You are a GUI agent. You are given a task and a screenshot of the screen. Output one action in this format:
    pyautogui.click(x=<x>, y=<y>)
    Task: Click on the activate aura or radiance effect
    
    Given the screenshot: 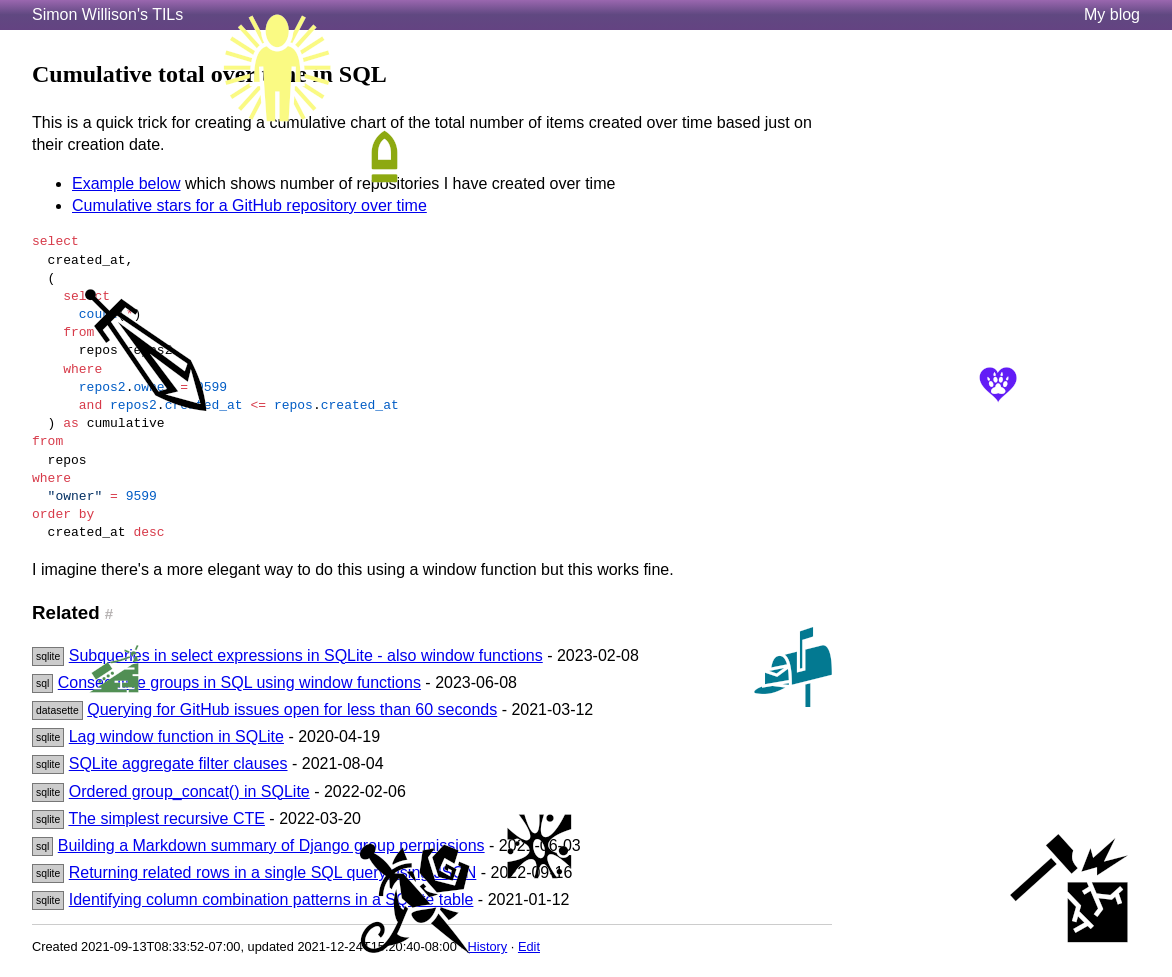 What is the action you would take?
    pyautogui.click(x=275, y=67)
    